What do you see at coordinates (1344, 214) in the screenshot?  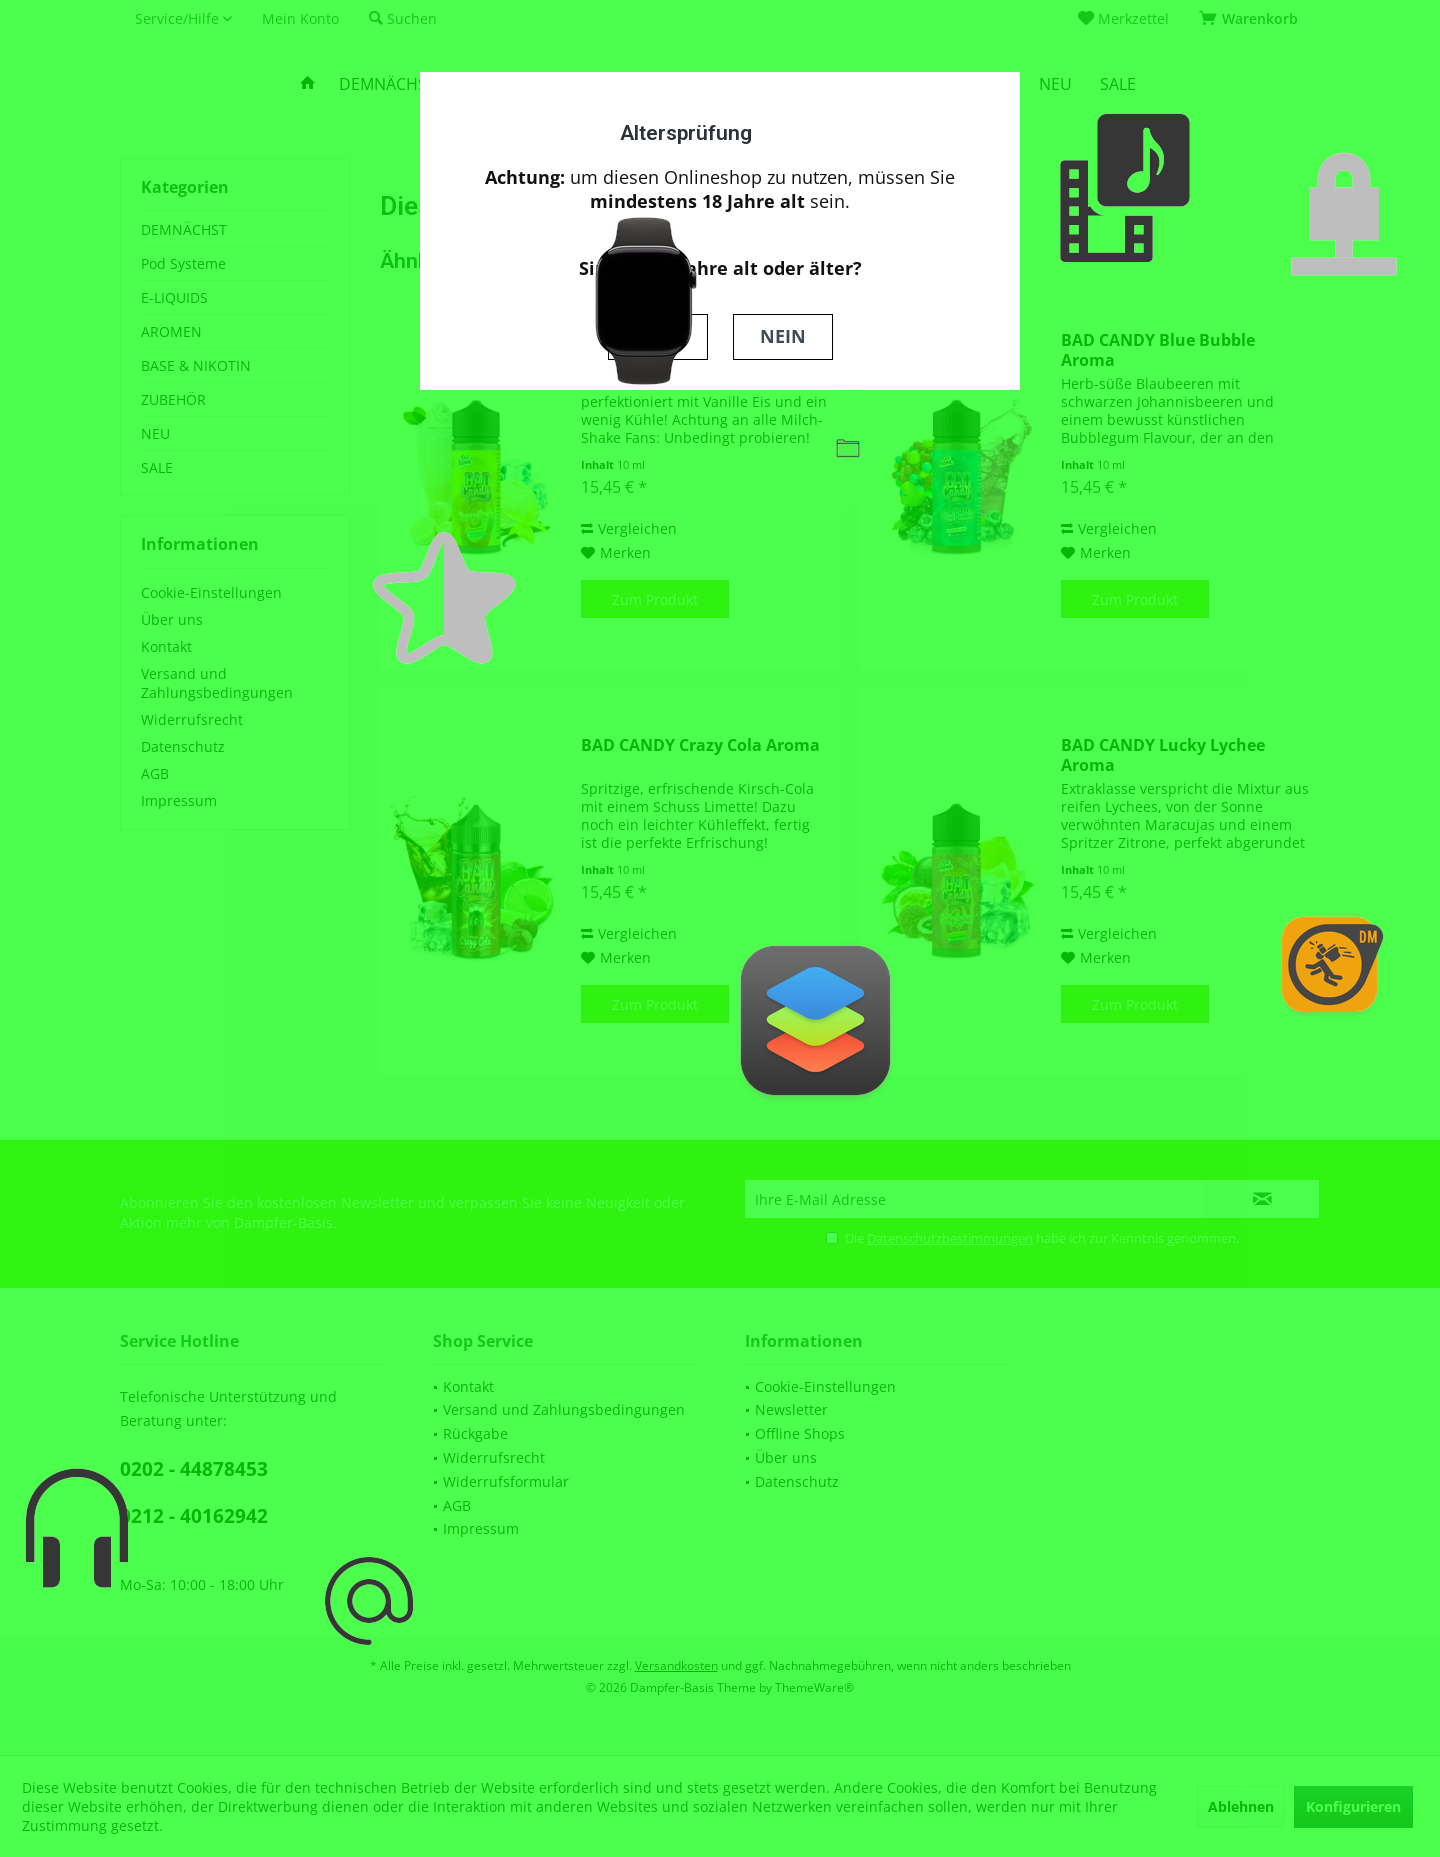 I see `indicates active VPN connection` at bounding box center [1344, 214].